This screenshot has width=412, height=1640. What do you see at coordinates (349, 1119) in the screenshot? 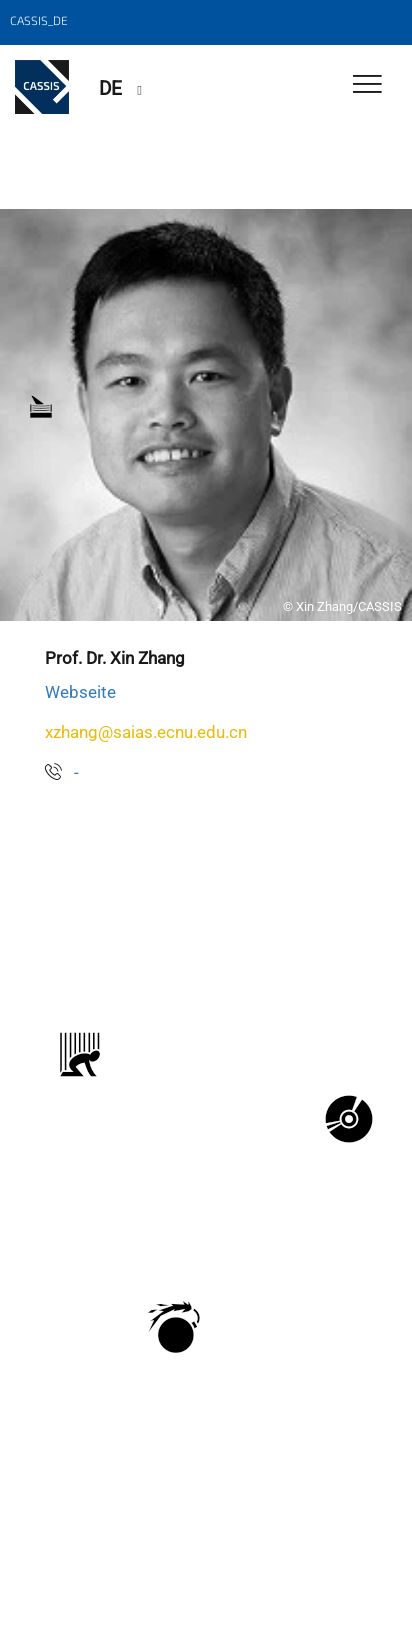
I see `access music or audio files` at bounding box center [349, 1119].